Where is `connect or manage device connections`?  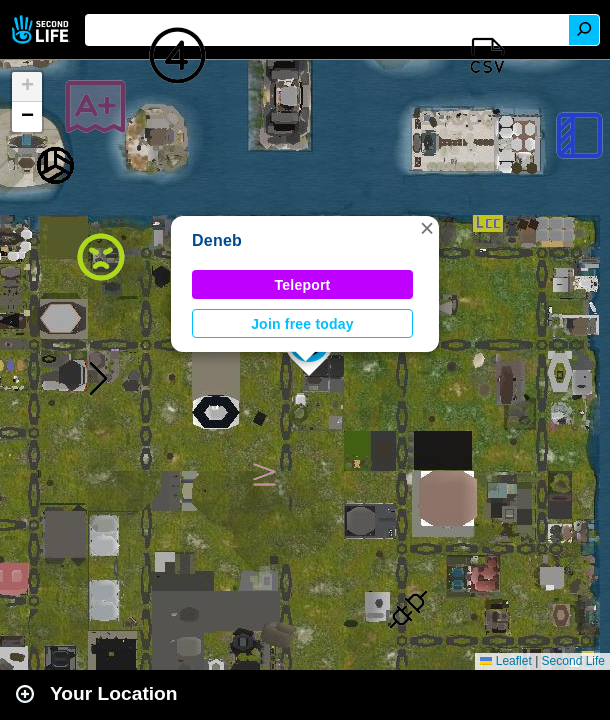
connect or manage device connections is located at coordinates (408, 609).